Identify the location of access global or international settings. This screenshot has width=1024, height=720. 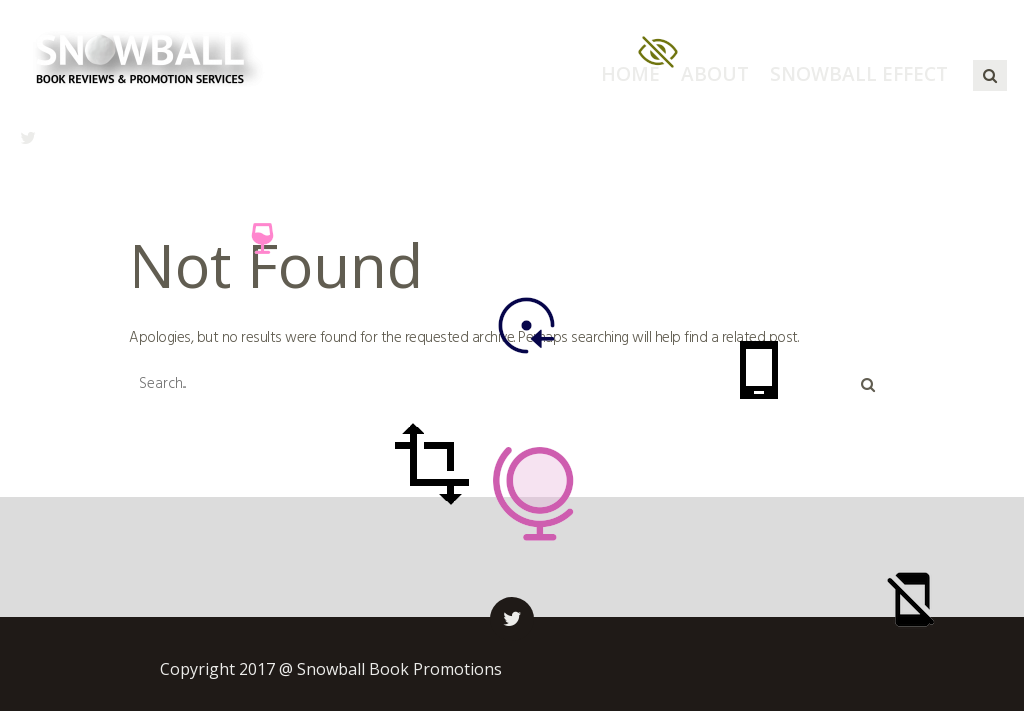
(536, 490).